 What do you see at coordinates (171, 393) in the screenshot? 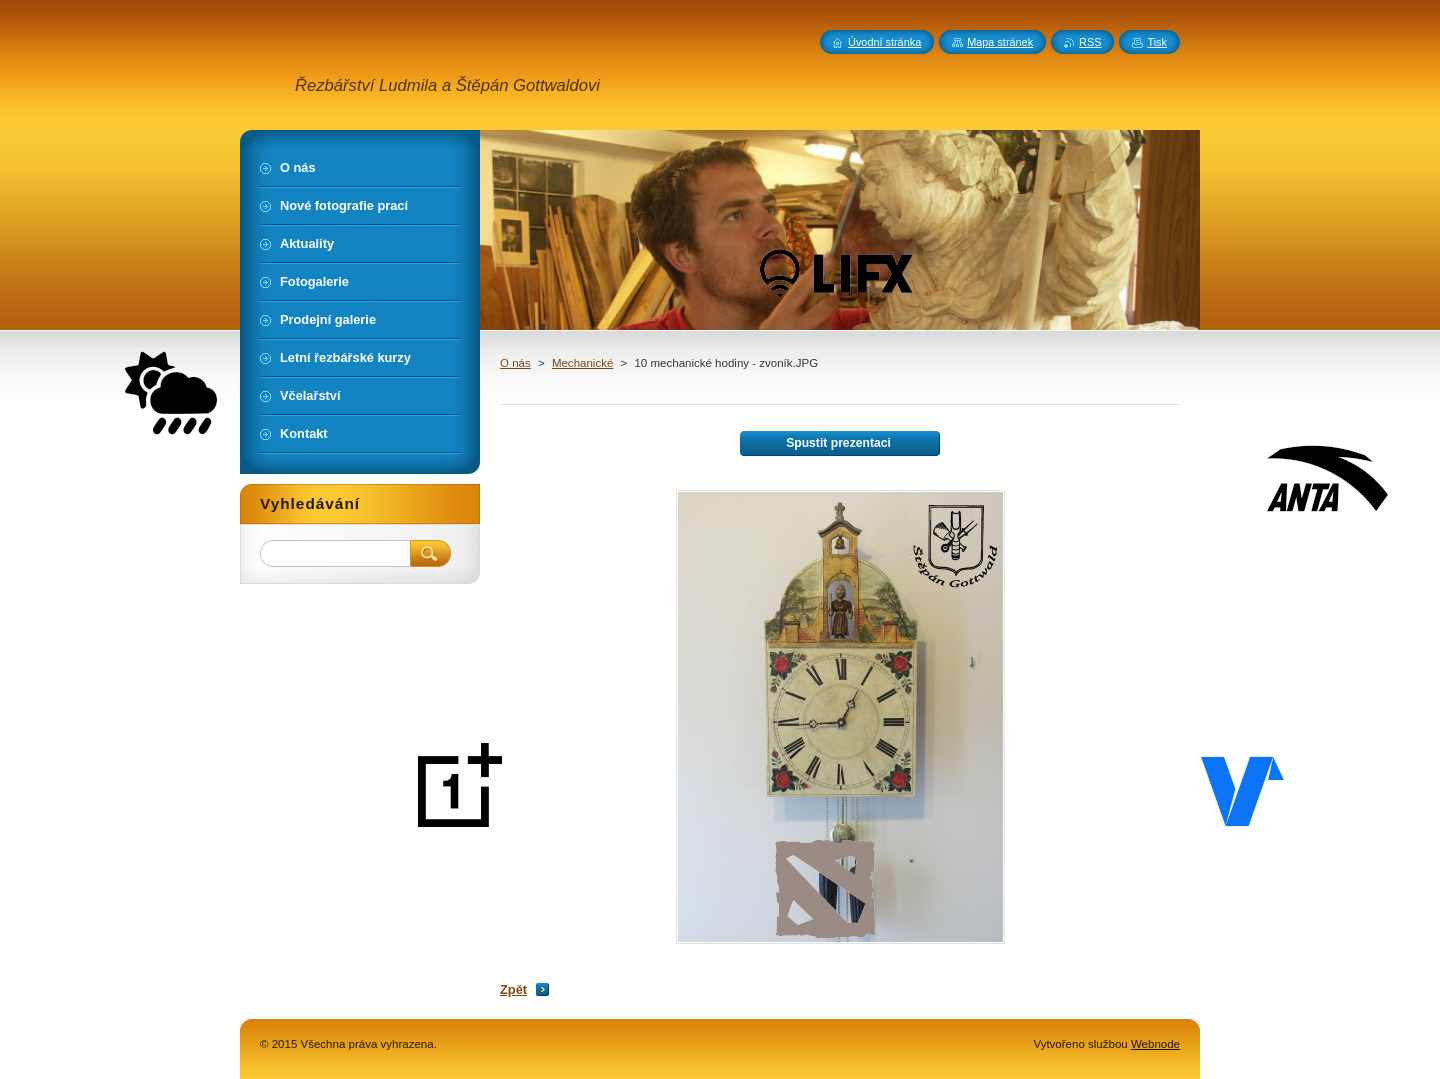
I see `rainyun brand logo` at bounding box center [171, 393].